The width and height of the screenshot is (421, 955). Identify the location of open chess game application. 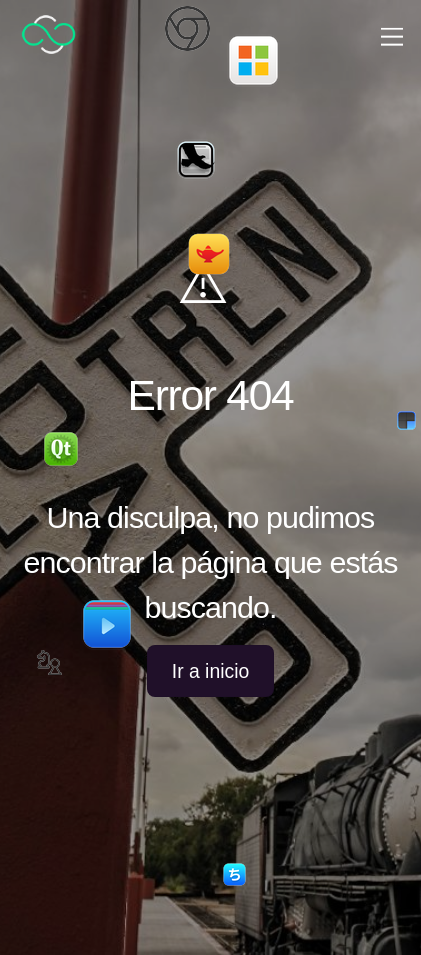
(49, 662).